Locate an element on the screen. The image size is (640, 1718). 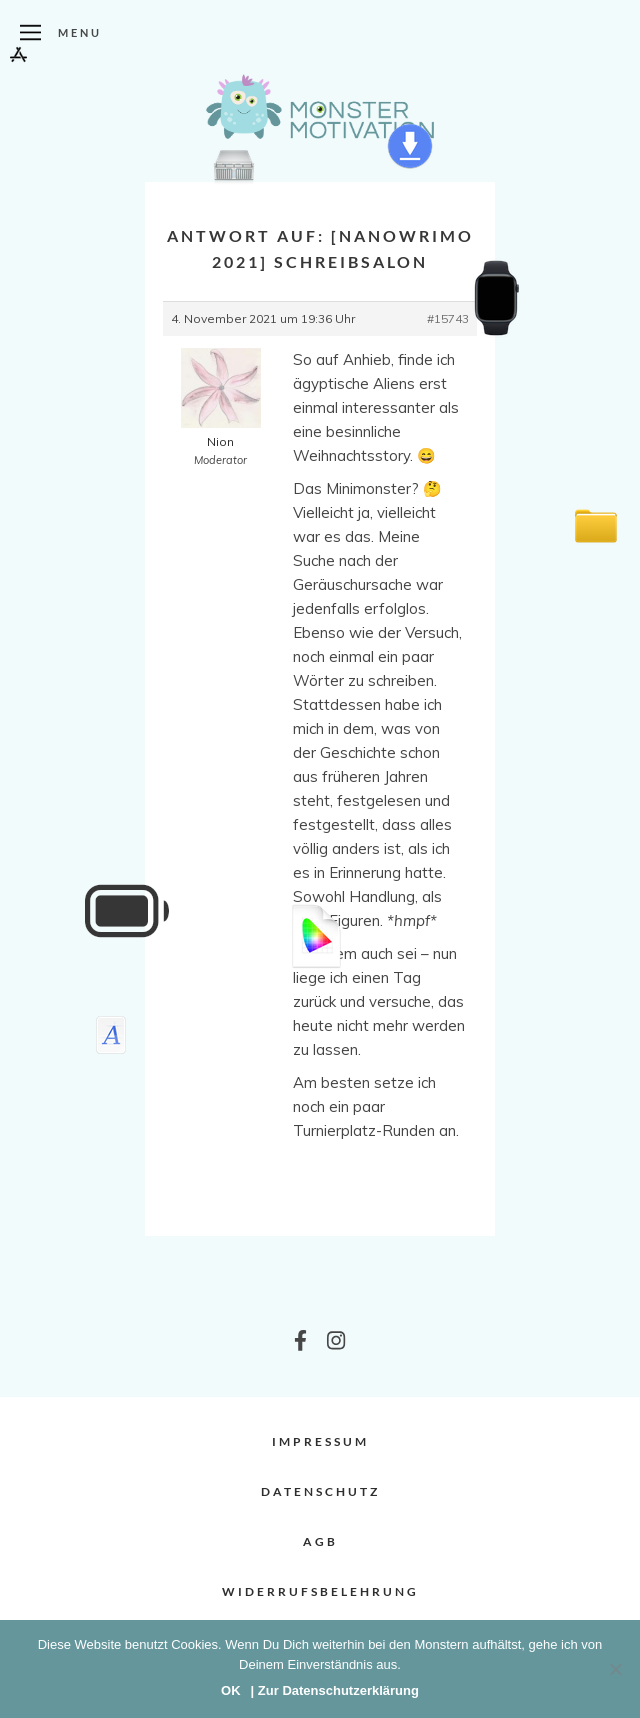
open folder to view files is located at coordinates (596, 526).